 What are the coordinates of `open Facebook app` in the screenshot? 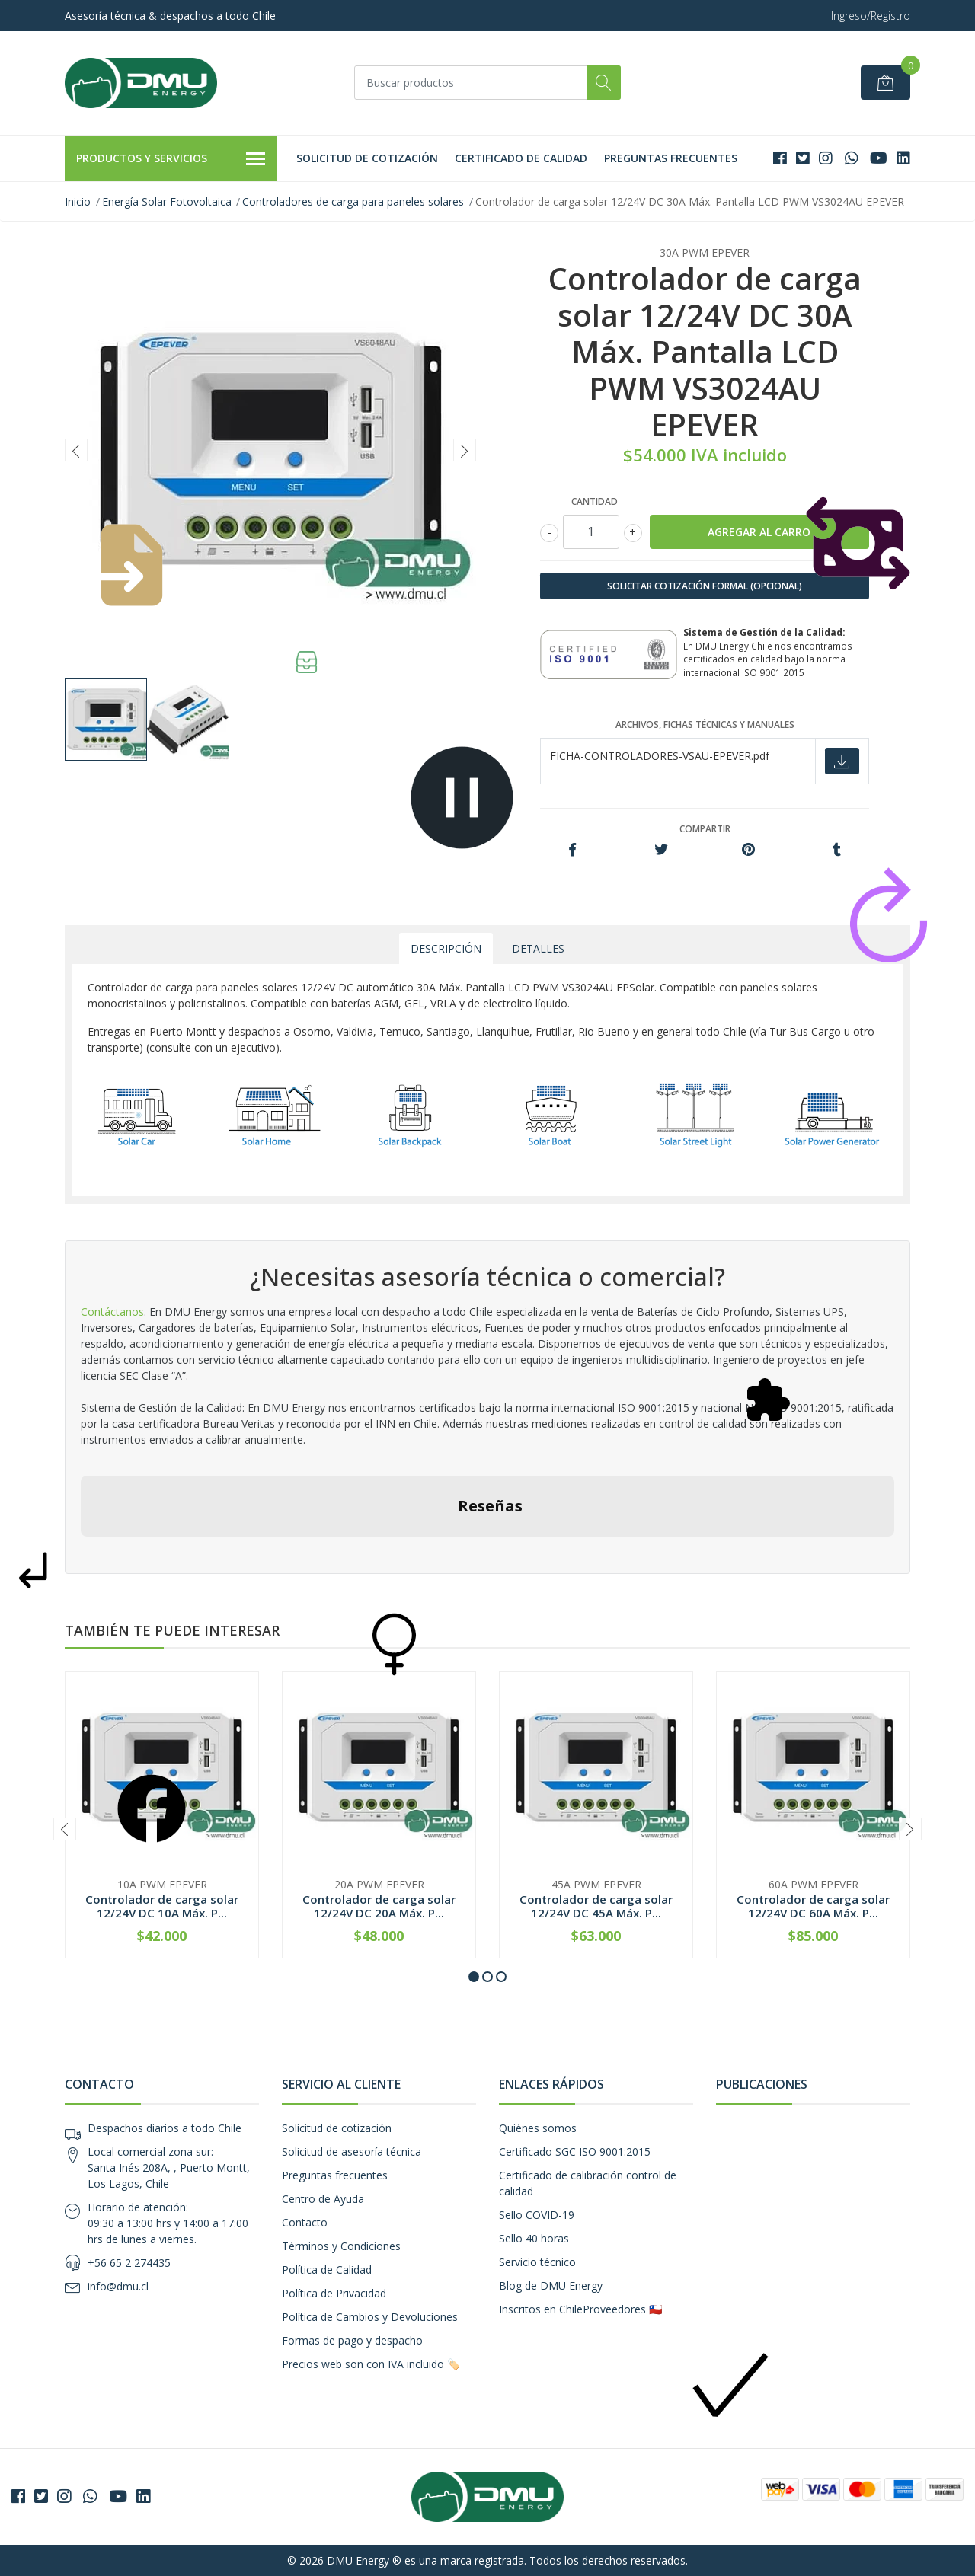 It's located at (152, 1808).